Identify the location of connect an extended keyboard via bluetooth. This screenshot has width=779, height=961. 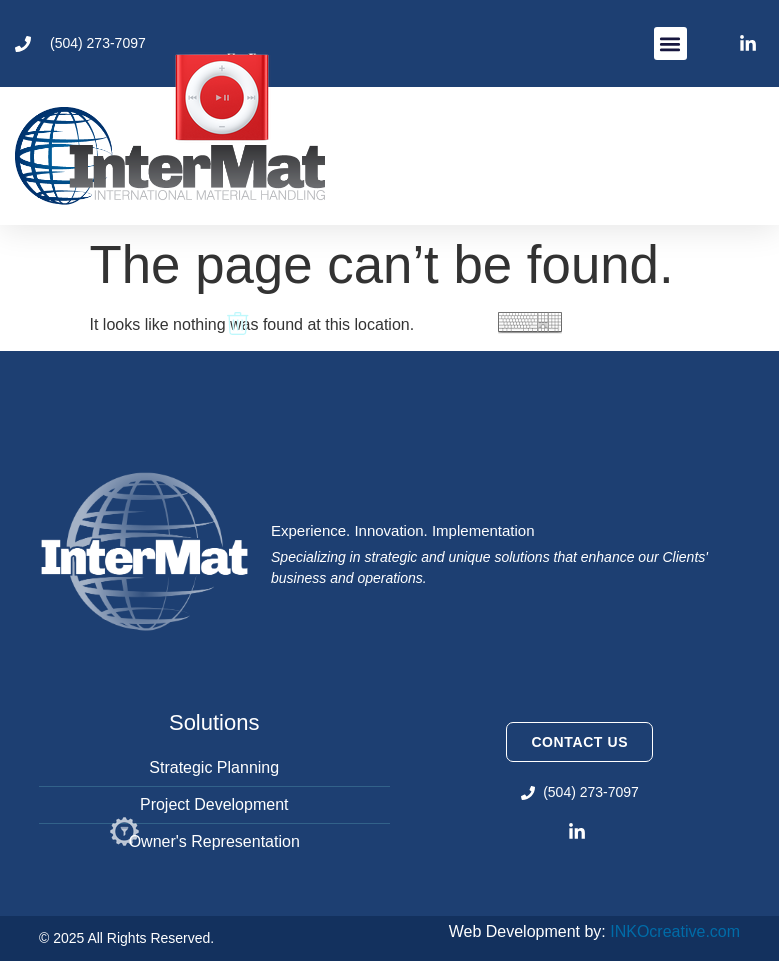
(530, 322).